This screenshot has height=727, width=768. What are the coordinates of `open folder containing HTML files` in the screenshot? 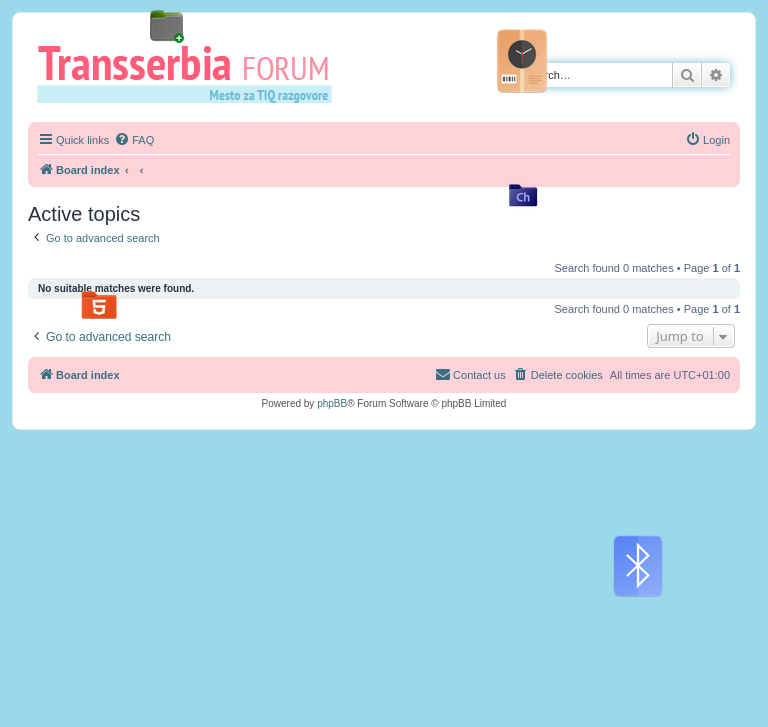 It's located at (99, 306).